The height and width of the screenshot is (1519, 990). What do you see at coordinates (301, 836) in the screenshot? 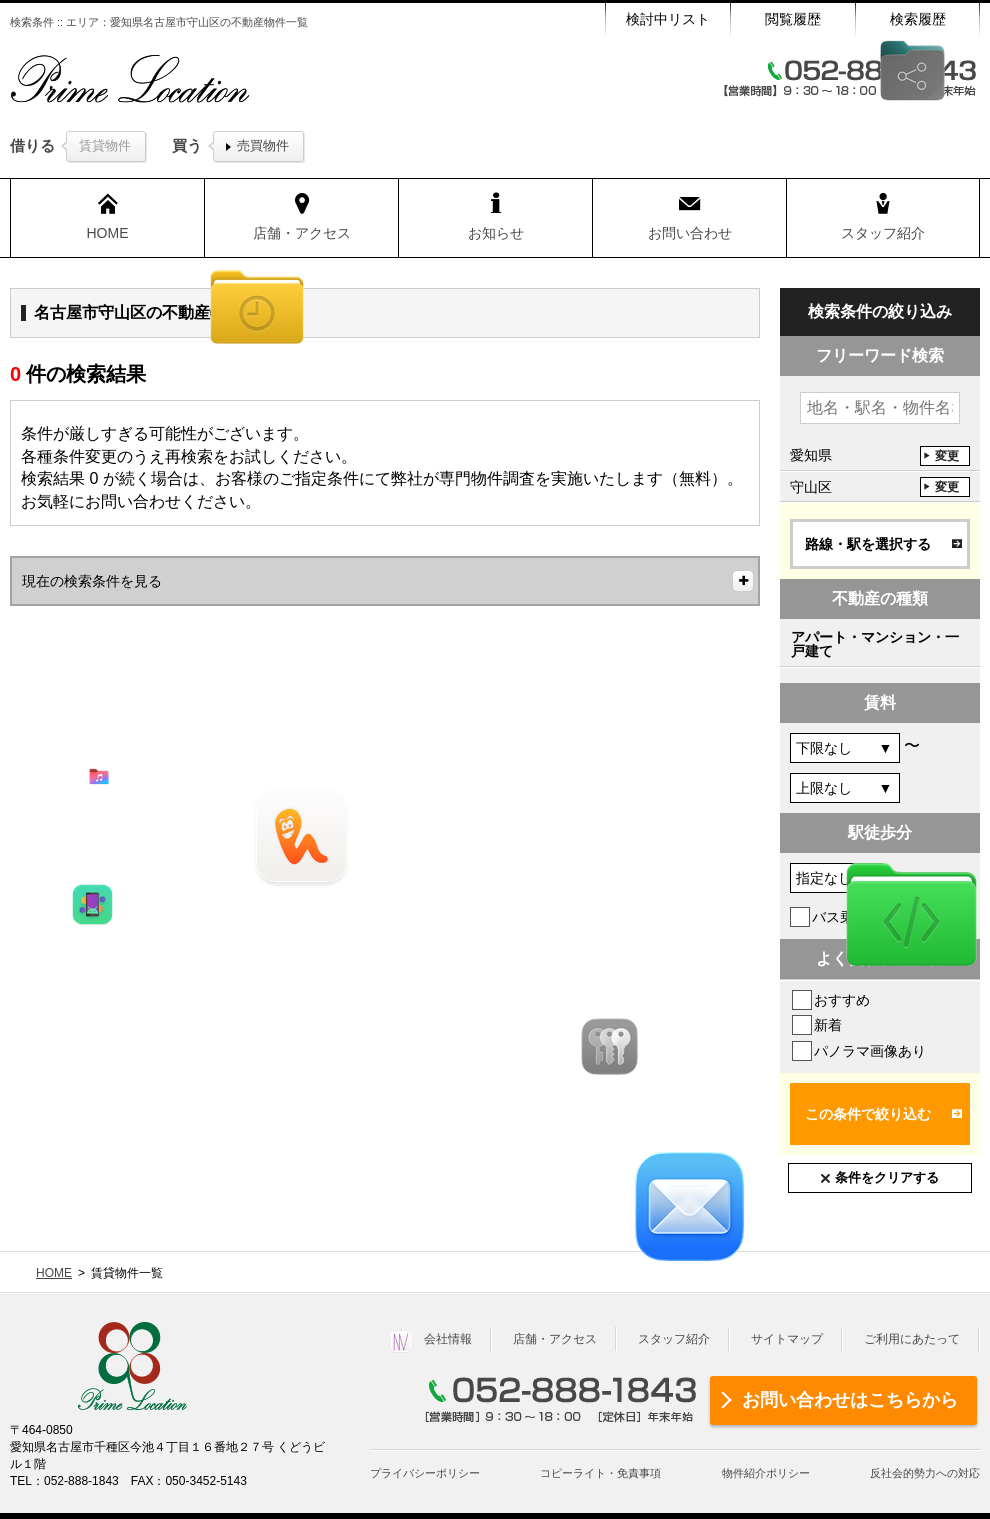
I see `launch gnome nibbles snake game` at bounding box center [301, 836].